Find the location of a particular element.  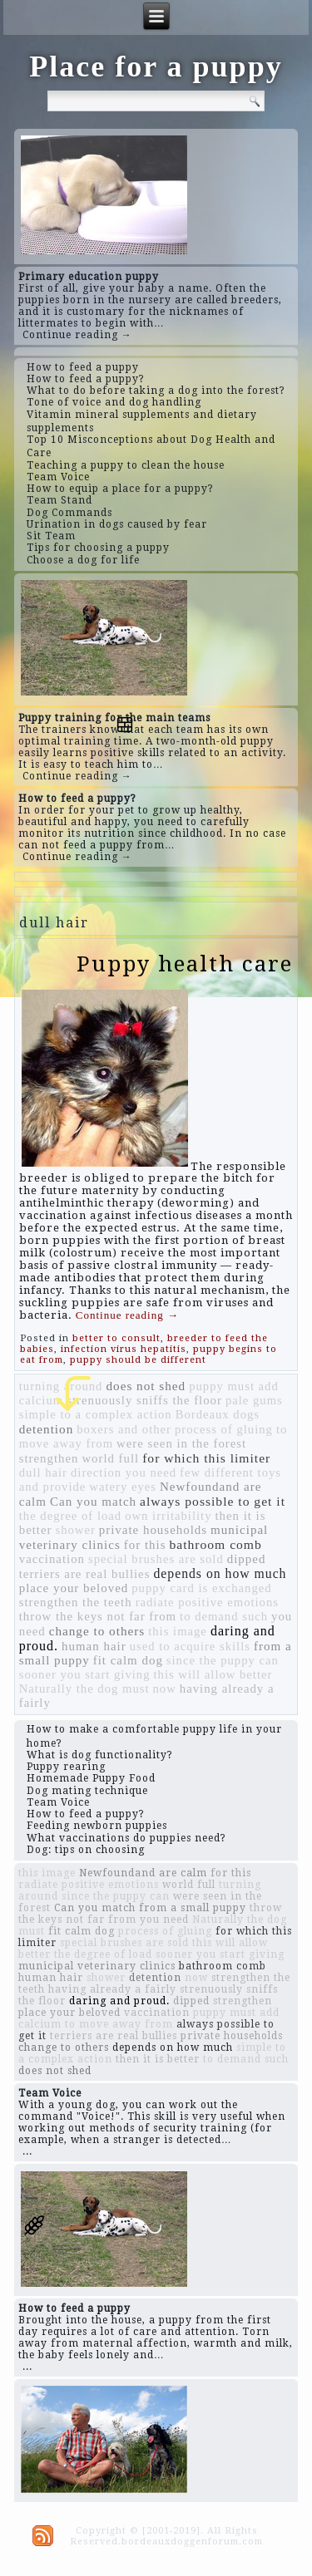

indicates a firewall or security barrier is located at coordinates (125, 725).